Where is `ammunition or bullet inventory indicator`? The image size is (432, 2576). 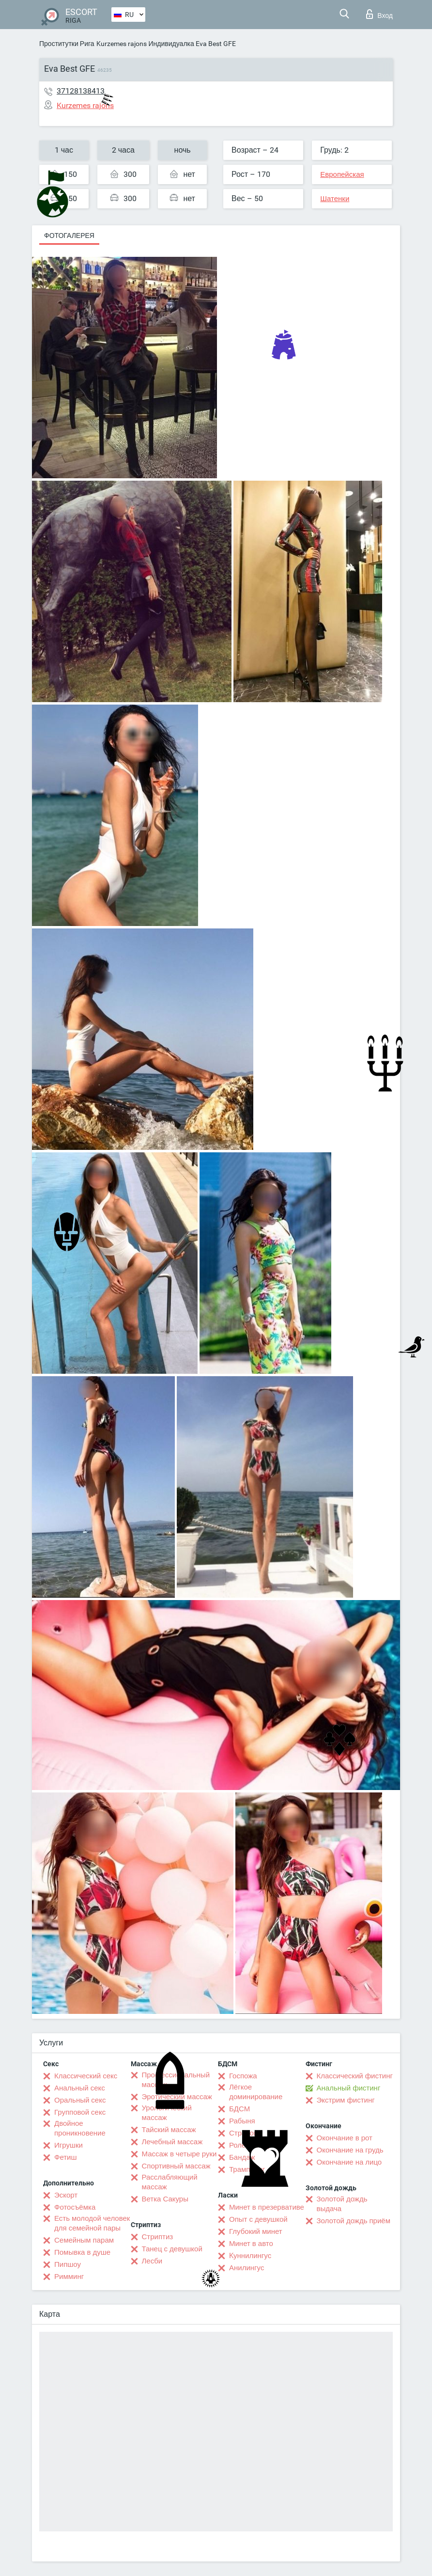 ammunition or bullet inventory indicator is located at coordinates (107, 99).